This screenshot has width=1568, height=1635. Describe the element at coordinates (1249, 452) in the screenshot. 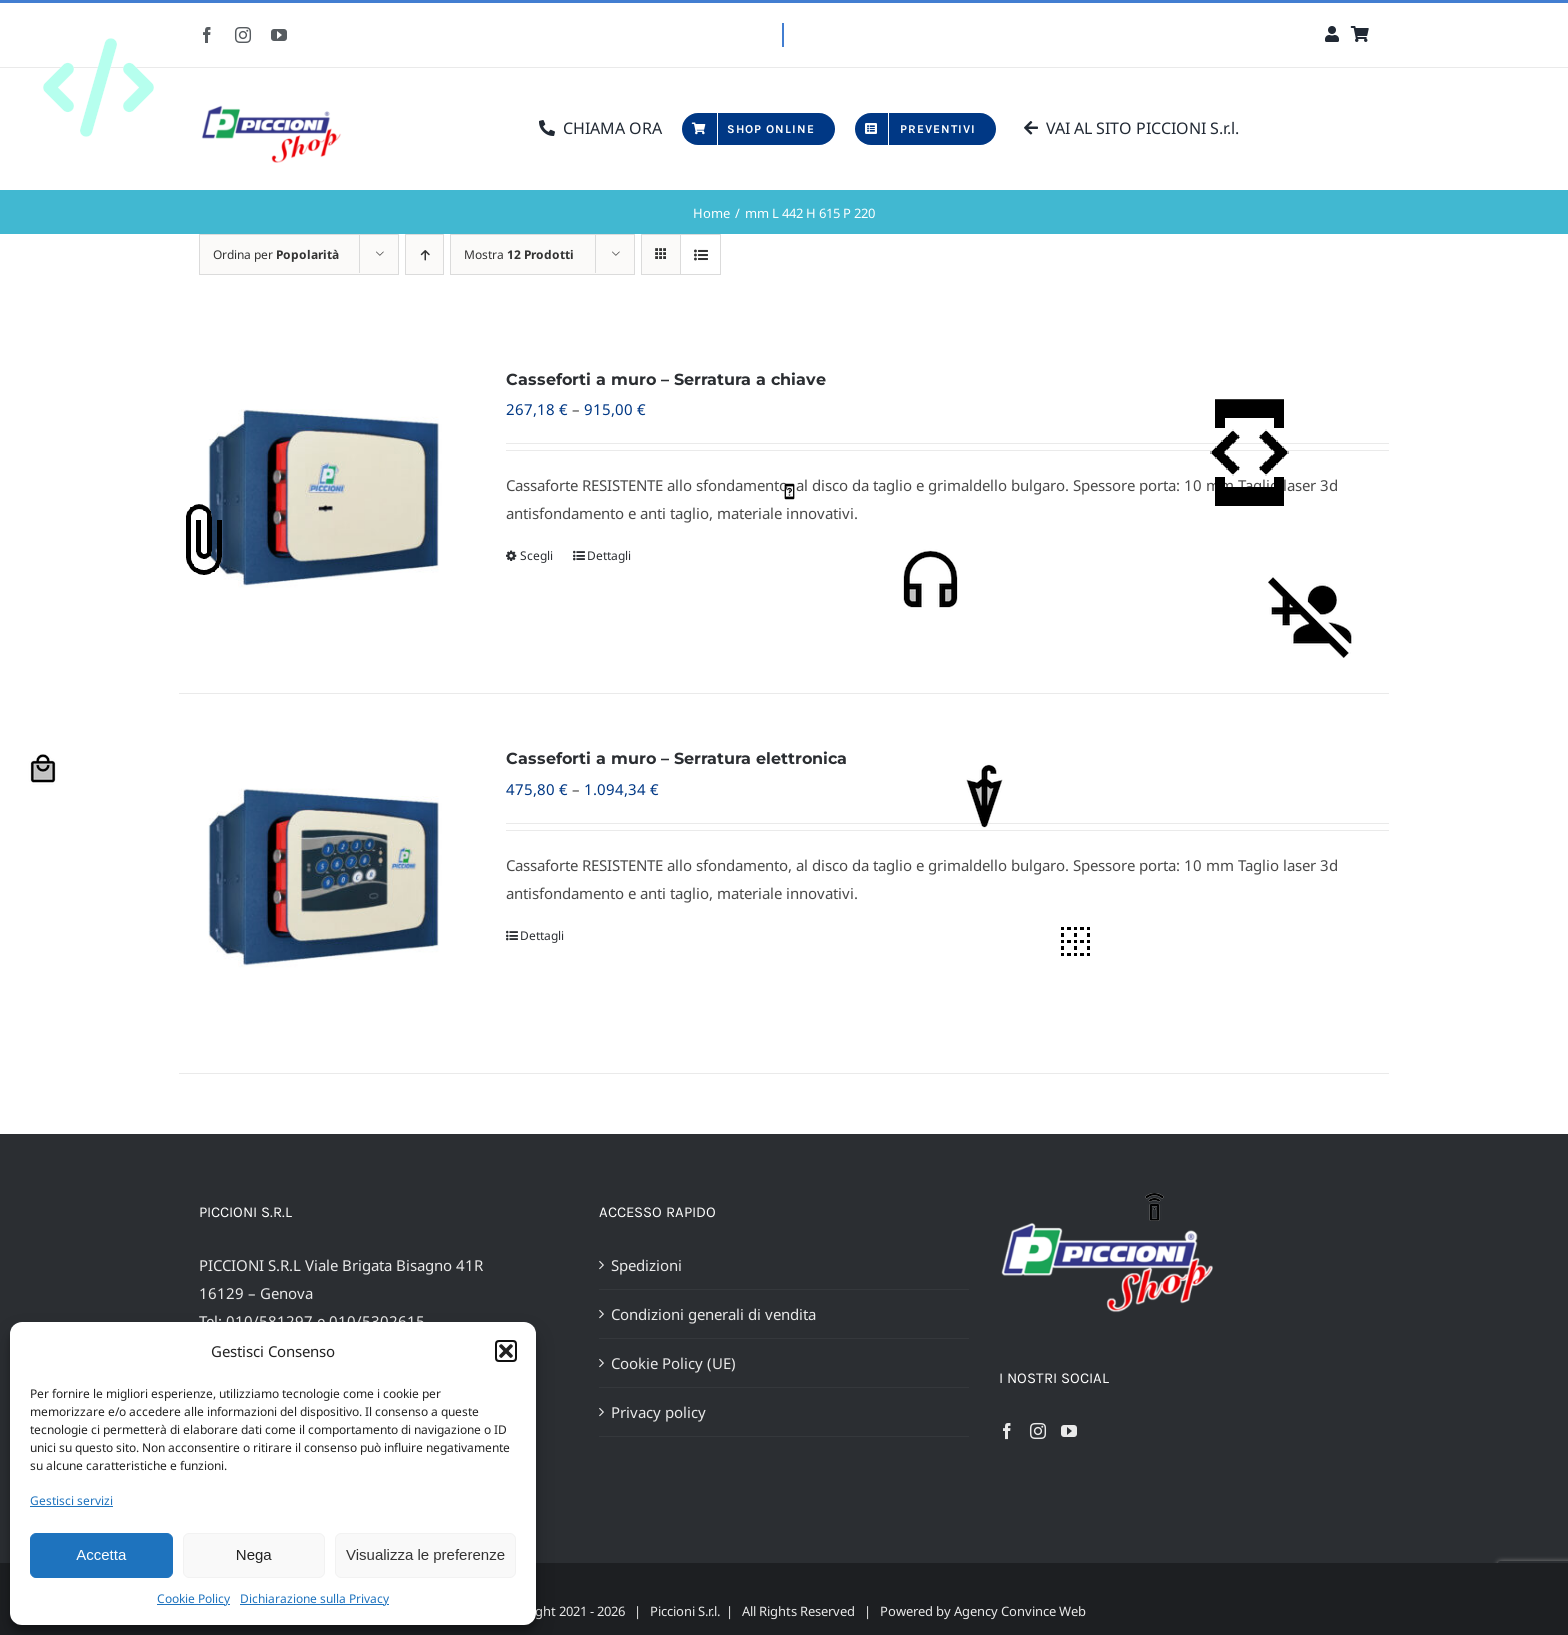

I see `enable developer mode on device` at that location.